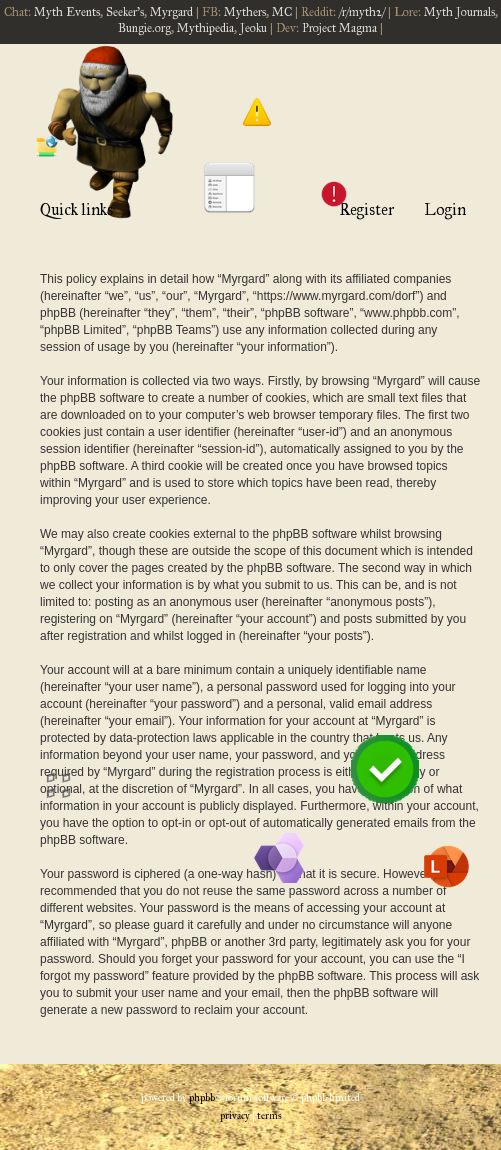  Describe the element at coordinates (46, 146) in the screenshot. I see `access network or shared folder` at that location.